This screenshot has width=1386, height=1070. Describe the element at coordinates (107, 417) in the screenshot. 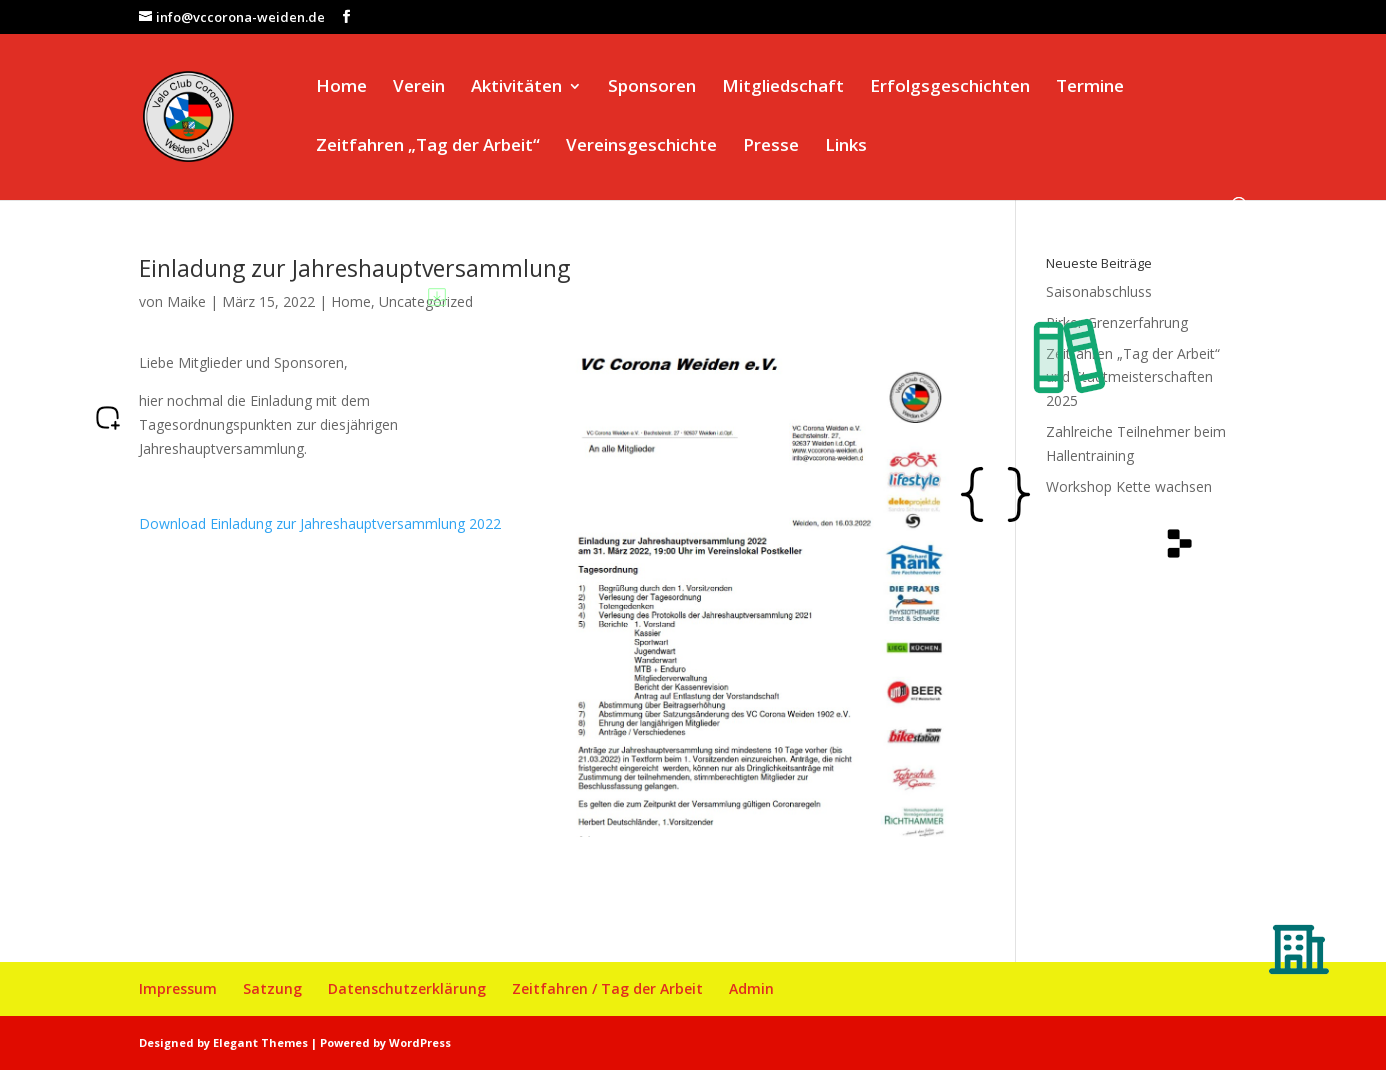

I see `add a new item or create new content` at that location.